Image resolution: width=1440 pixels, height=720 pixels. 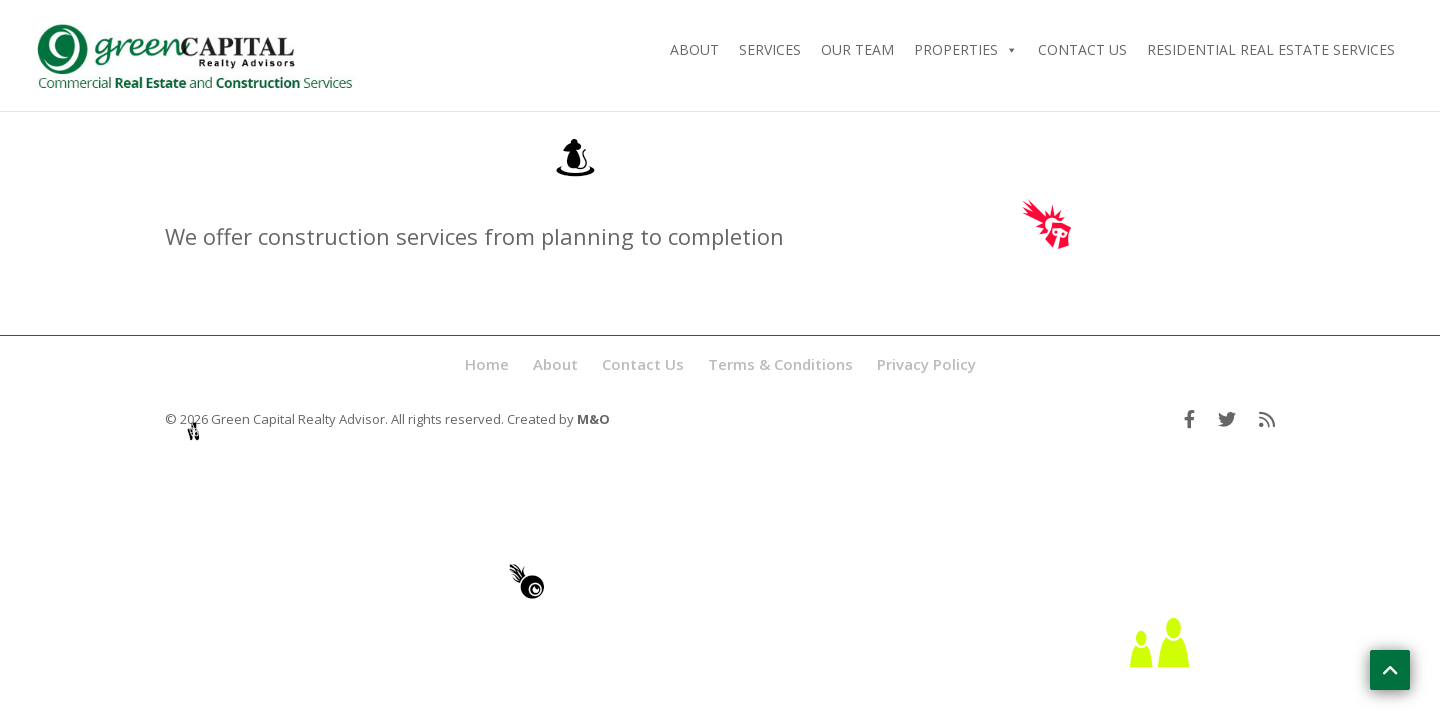 What do you see at coordinates (1047, 224) in the screenshot?
I see `indicates critical hit or headshot damage` at bounding box center [1047, 224].